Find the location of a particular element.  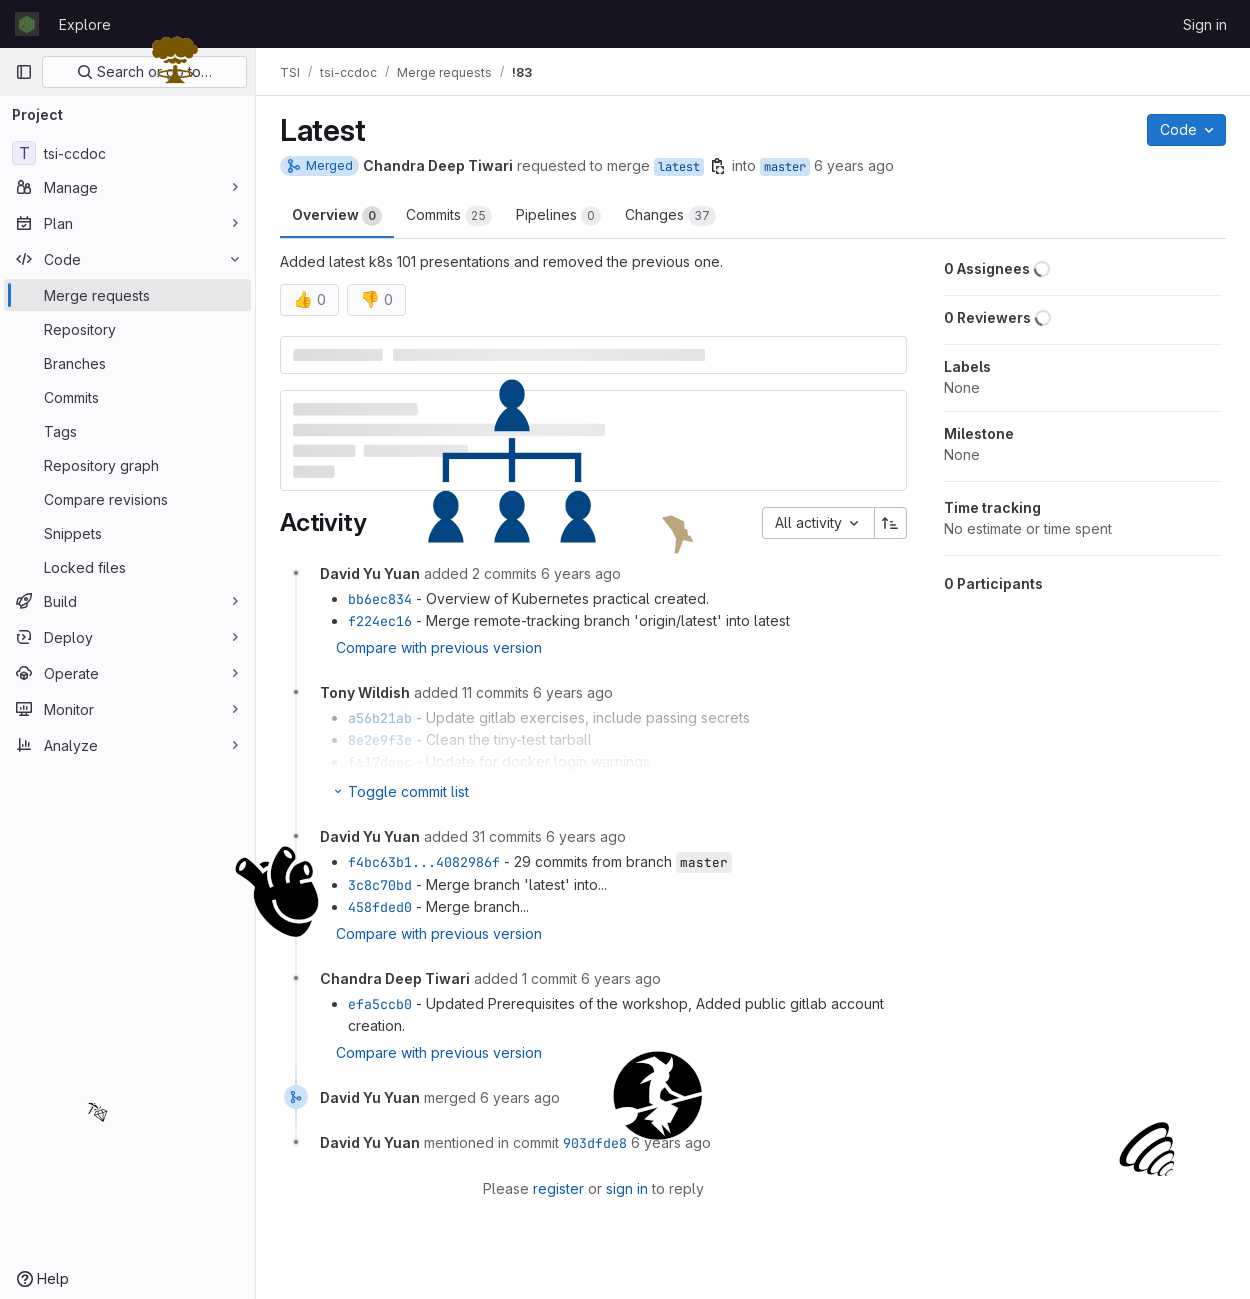

view organizational hierarchy or team structure is located at coordinates (512, 461).